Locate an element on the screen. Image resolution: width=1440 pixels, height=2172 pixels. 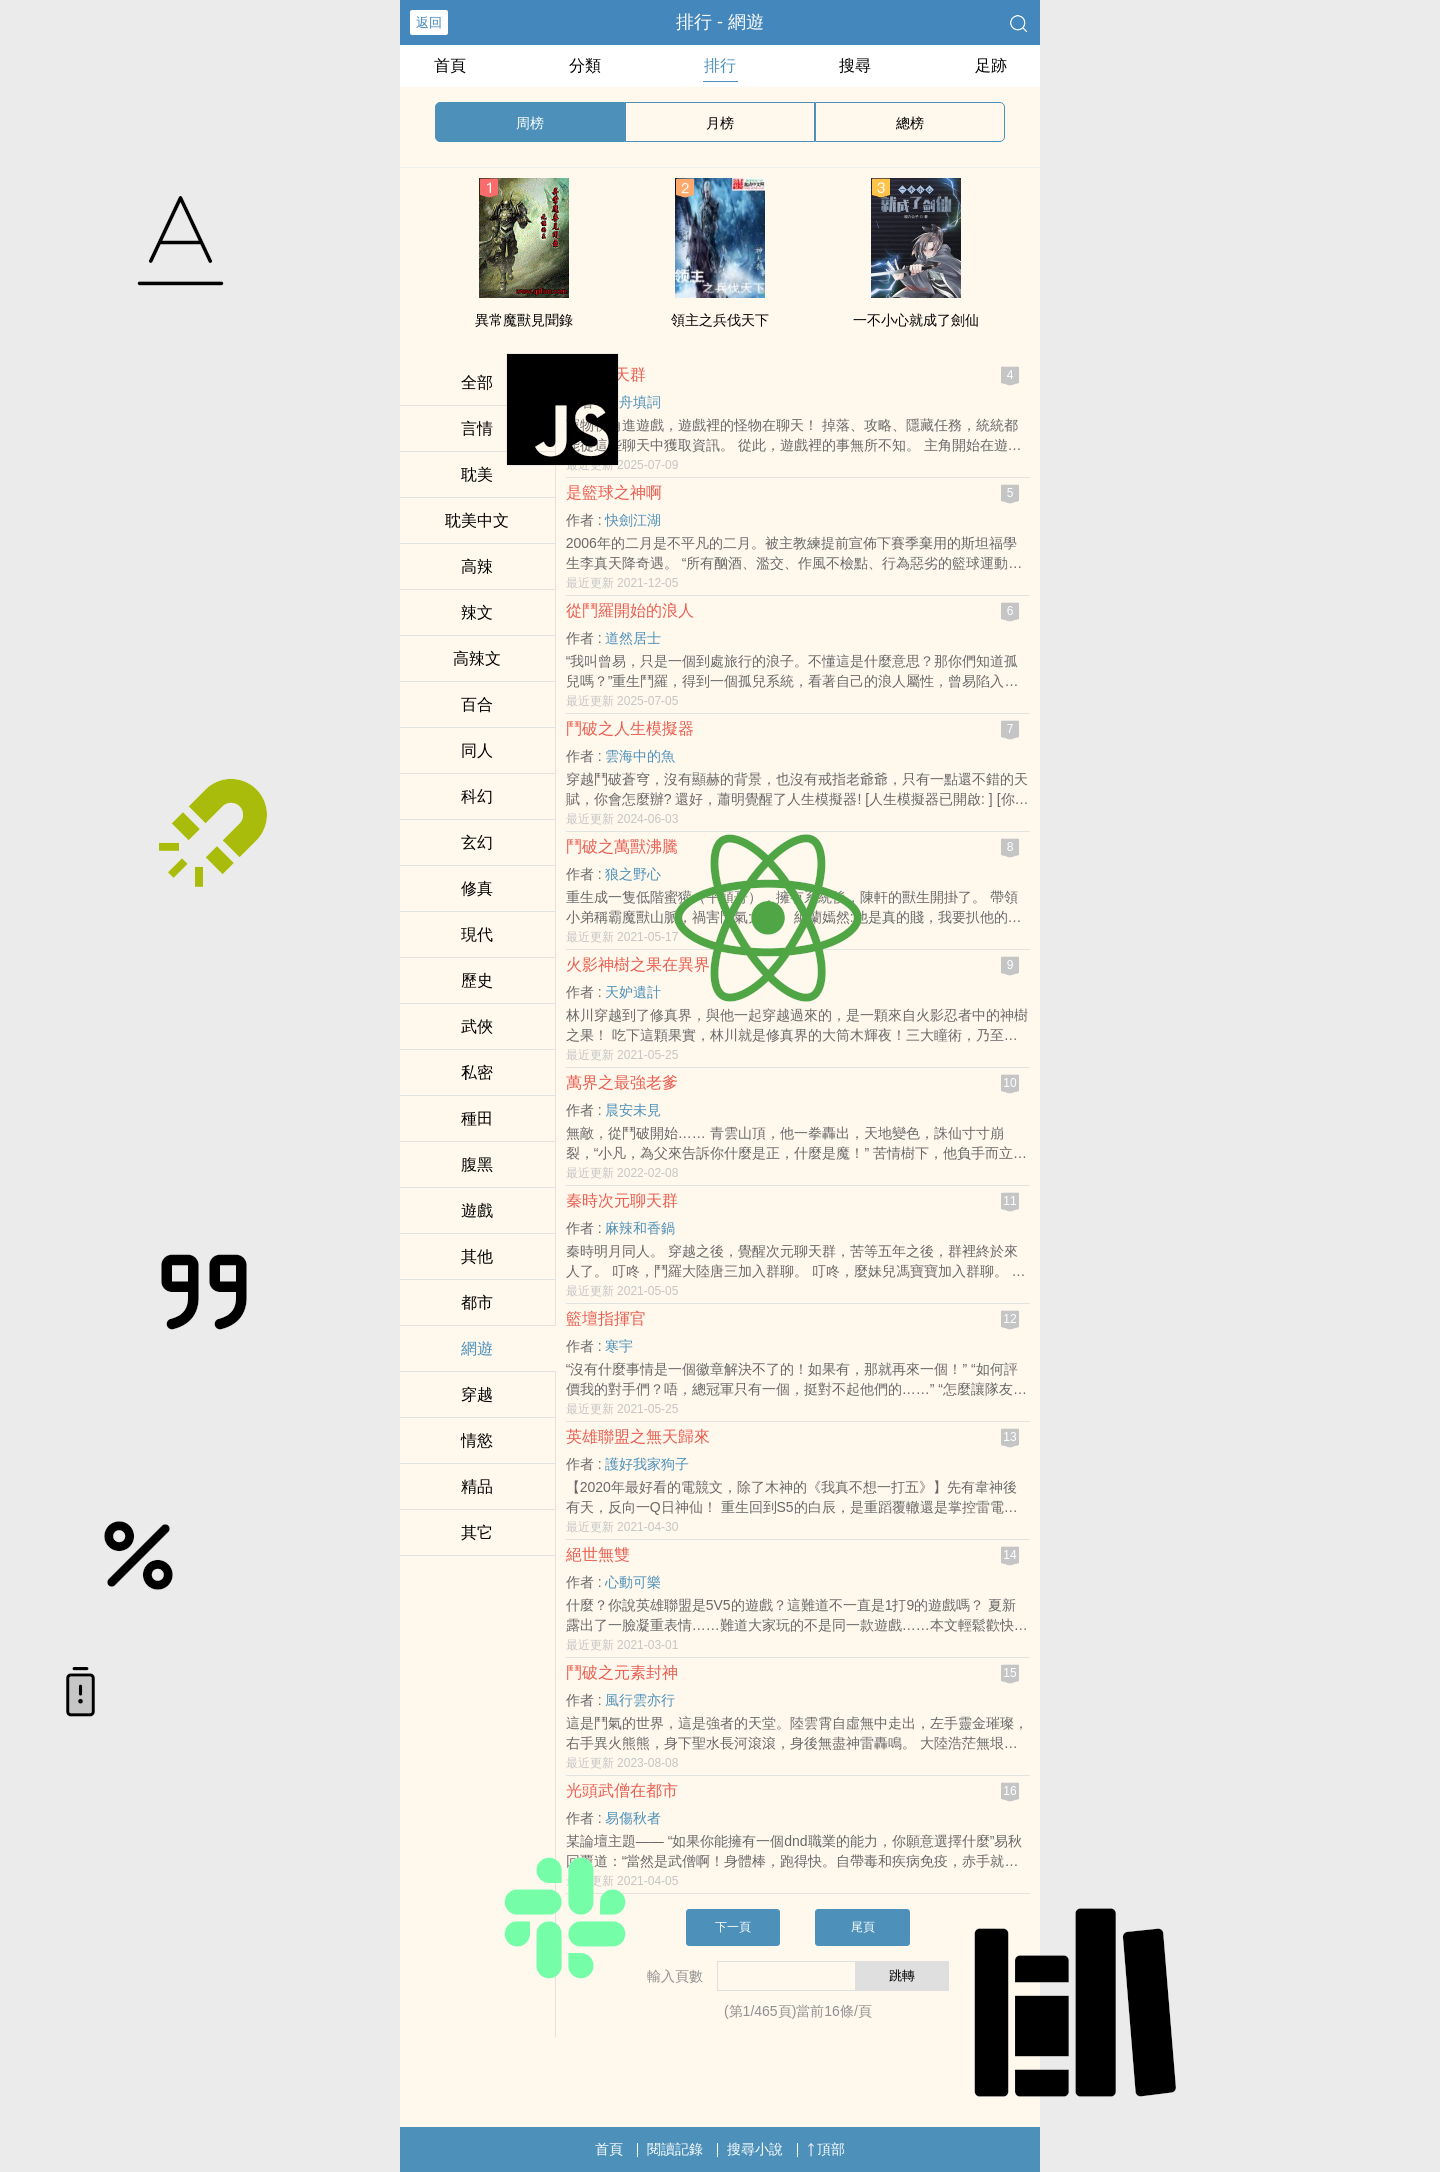
attract or pull related items together is located at coordinates (215, 831).